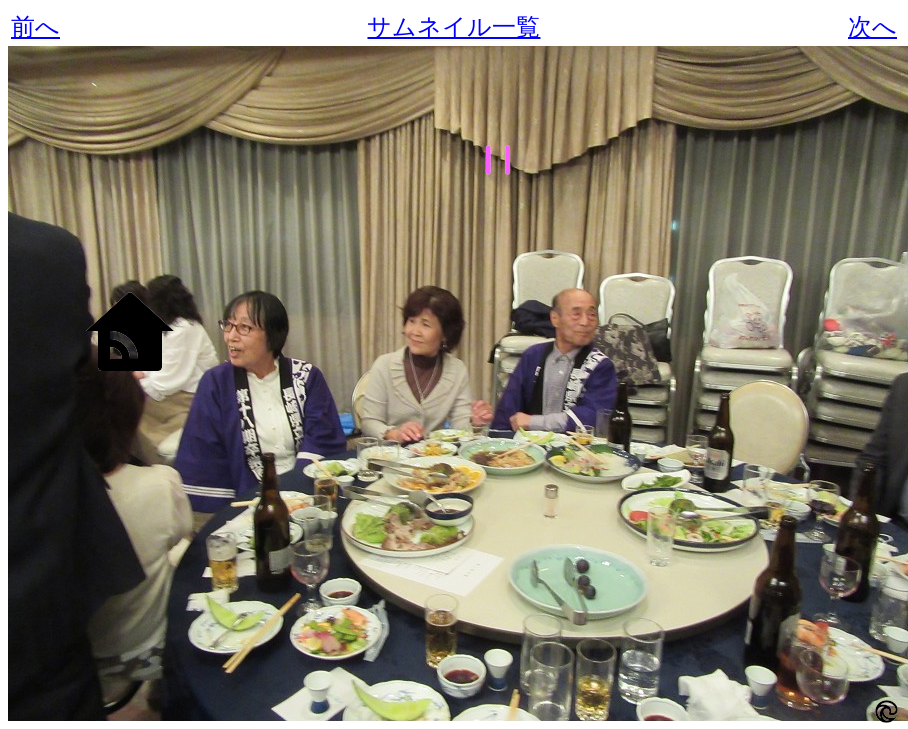 Image resolution: width=908 pixels, height=729 pixels. What do you see at coordinates (498, 160) in the screenshot?
I see `pause media playback` at bounding box center [498, 160].